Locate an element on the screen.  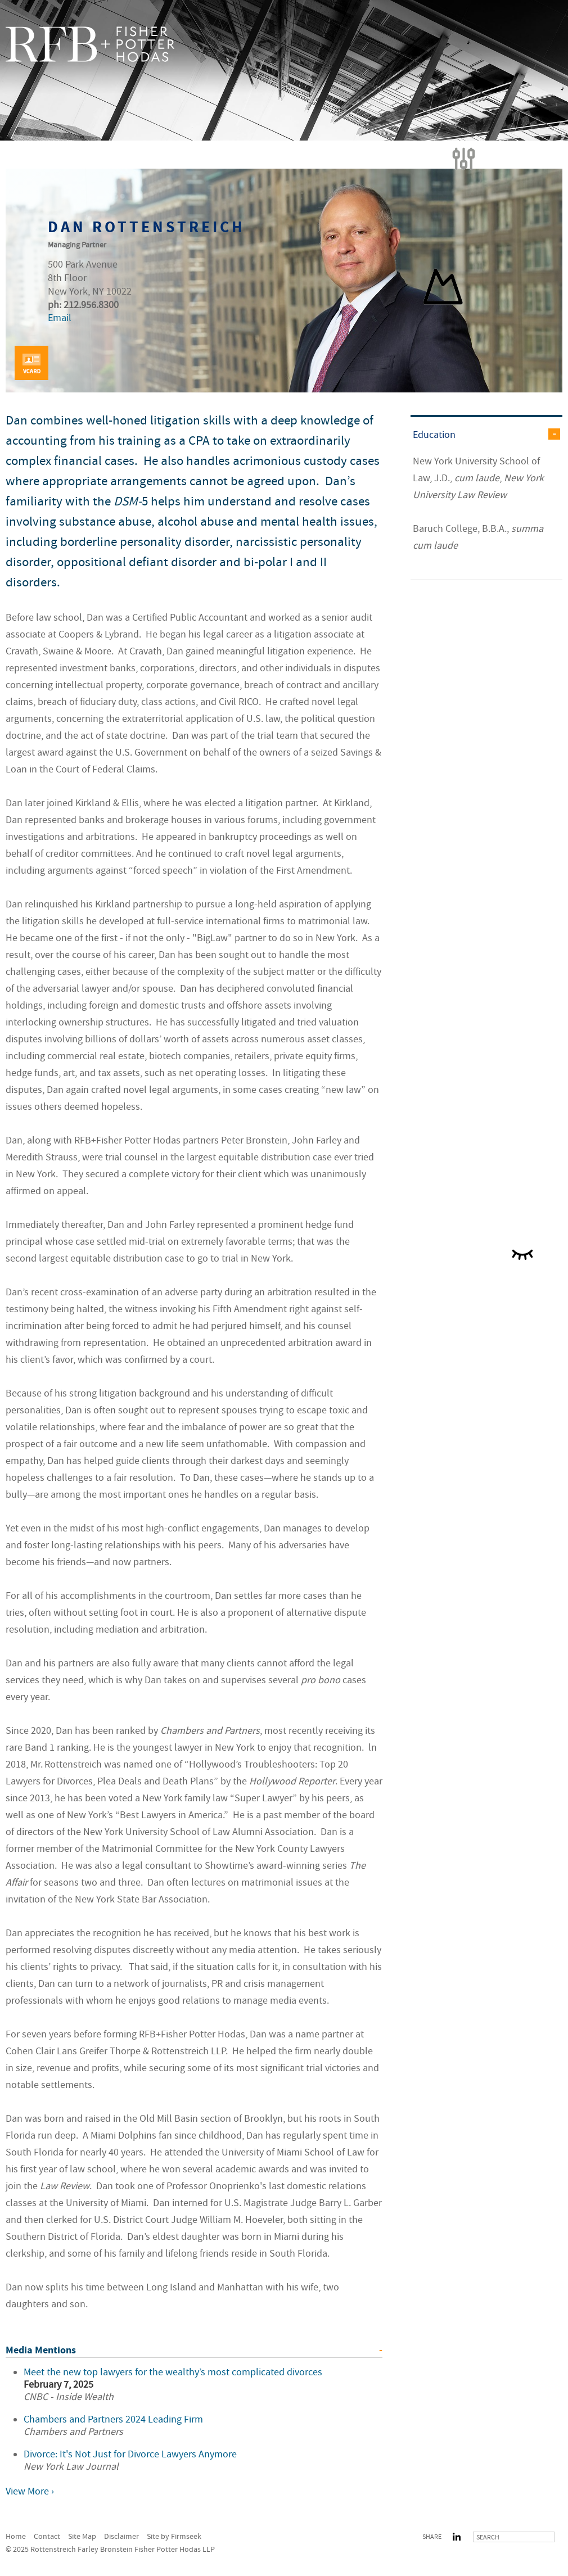
hide password or sensitive content is located at coordinates (522, 1254).